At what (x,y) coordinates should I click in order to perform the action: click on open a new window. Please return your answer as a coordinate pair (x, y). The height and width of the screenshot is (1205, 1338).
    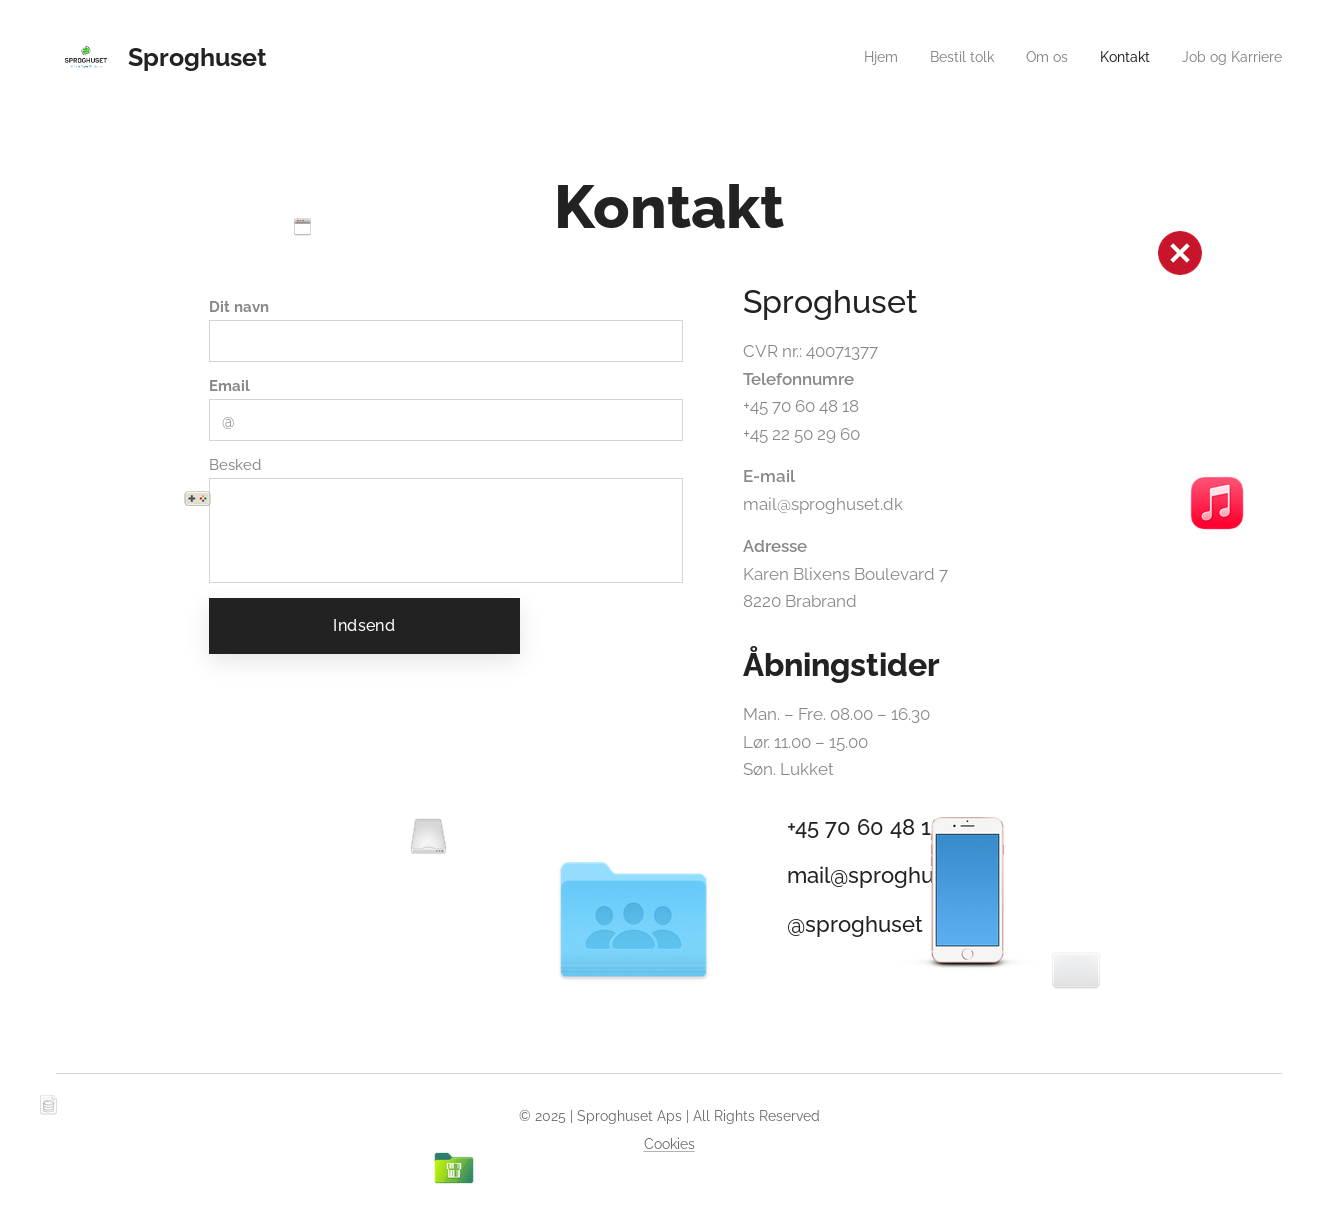
    Looking at the image, I should click on (302, 226).